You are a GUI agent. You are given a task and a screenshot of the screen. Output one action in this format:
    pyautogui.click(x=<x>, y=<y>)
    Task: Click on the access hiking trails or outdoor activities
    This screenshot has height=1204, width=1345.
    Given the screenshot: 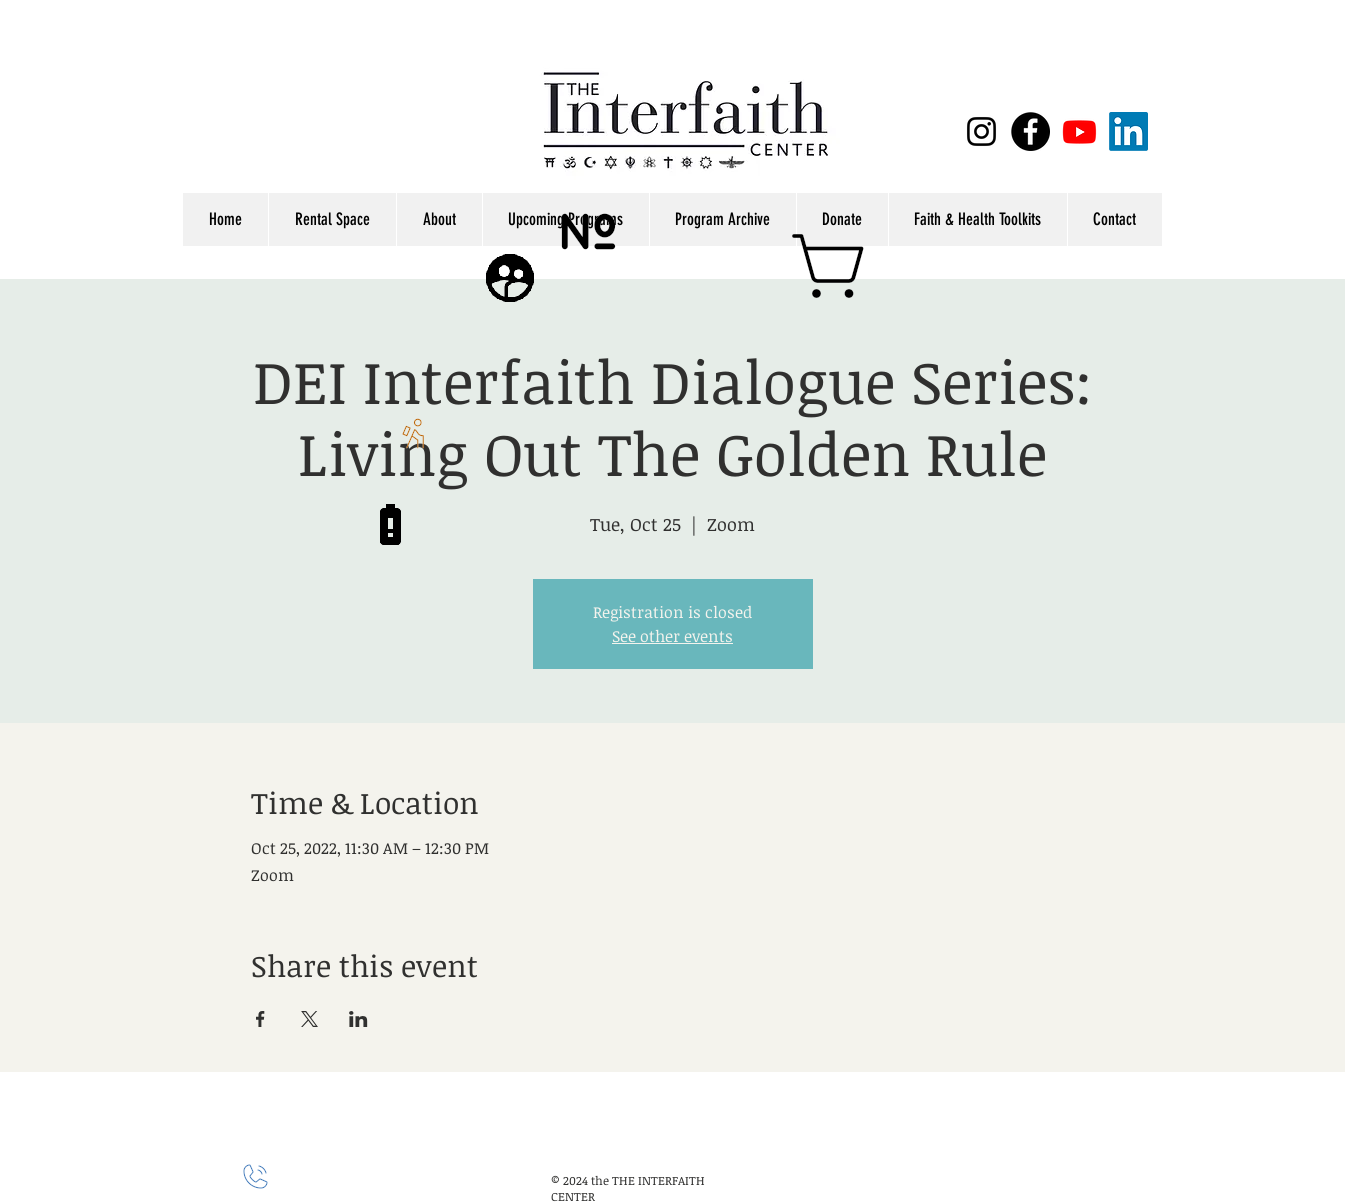 What is the action you would take?
    pyautogui.click(x=414, y=433)
    